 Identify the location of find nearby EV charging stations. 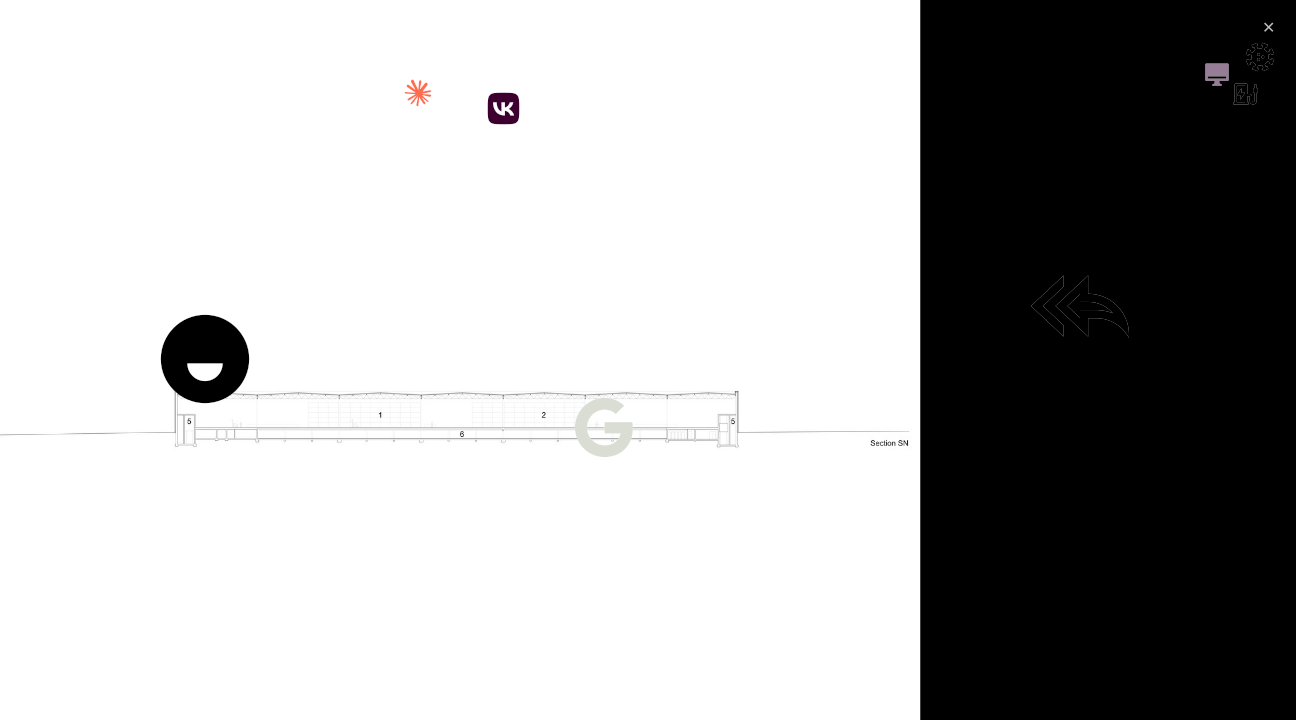
(1245, 94).